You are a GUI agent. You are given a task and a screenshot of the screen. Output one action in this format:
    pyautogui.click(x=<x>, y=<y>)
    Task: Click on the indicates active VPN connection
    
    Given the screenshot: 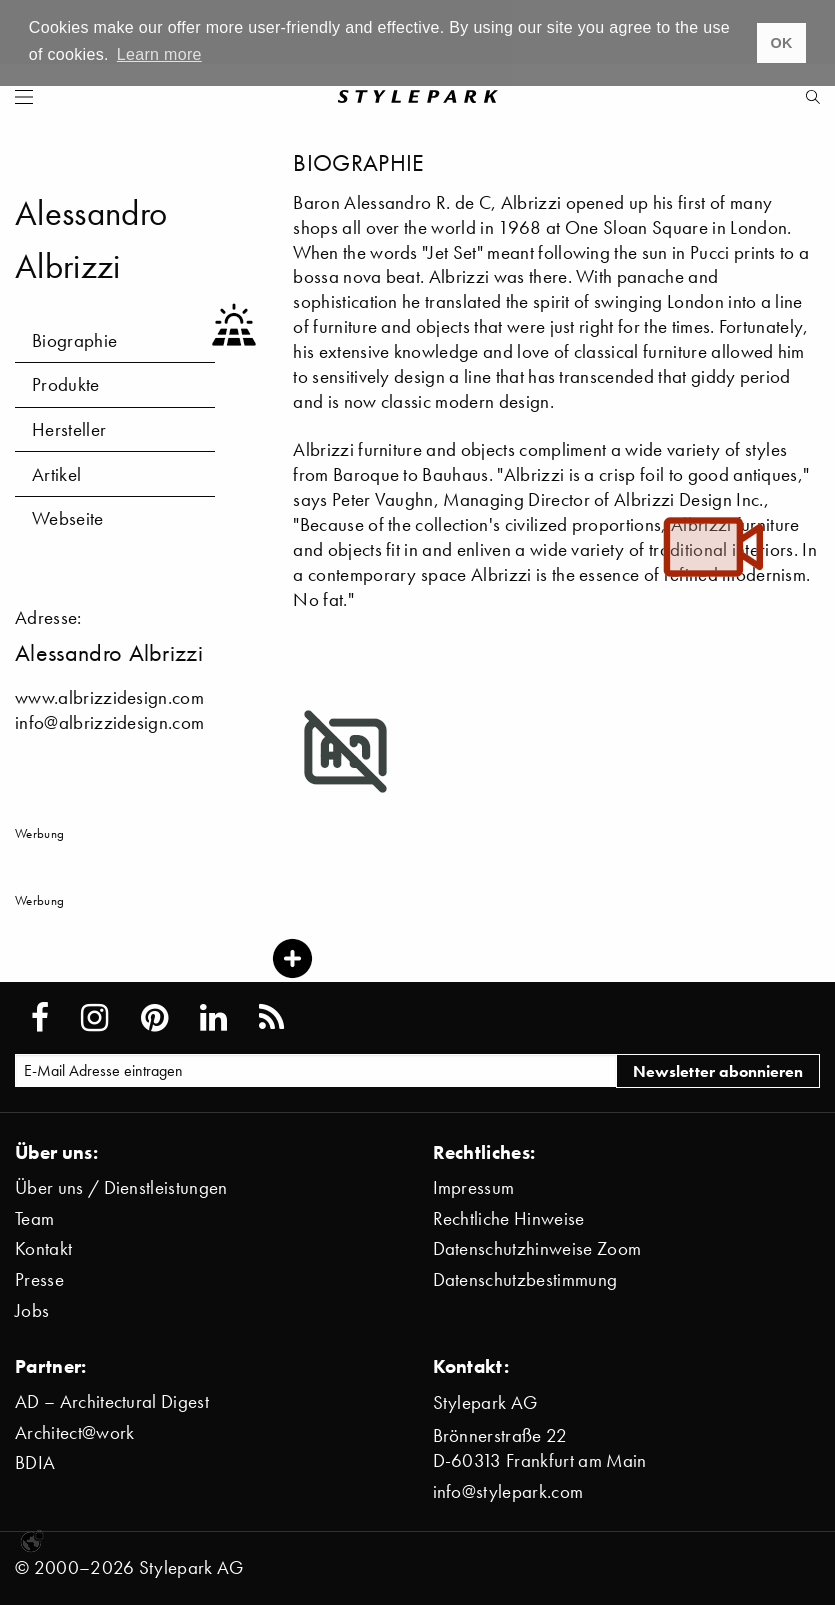 What is the action you would take?
    pyautogui.click(x=32, y=1541)
    